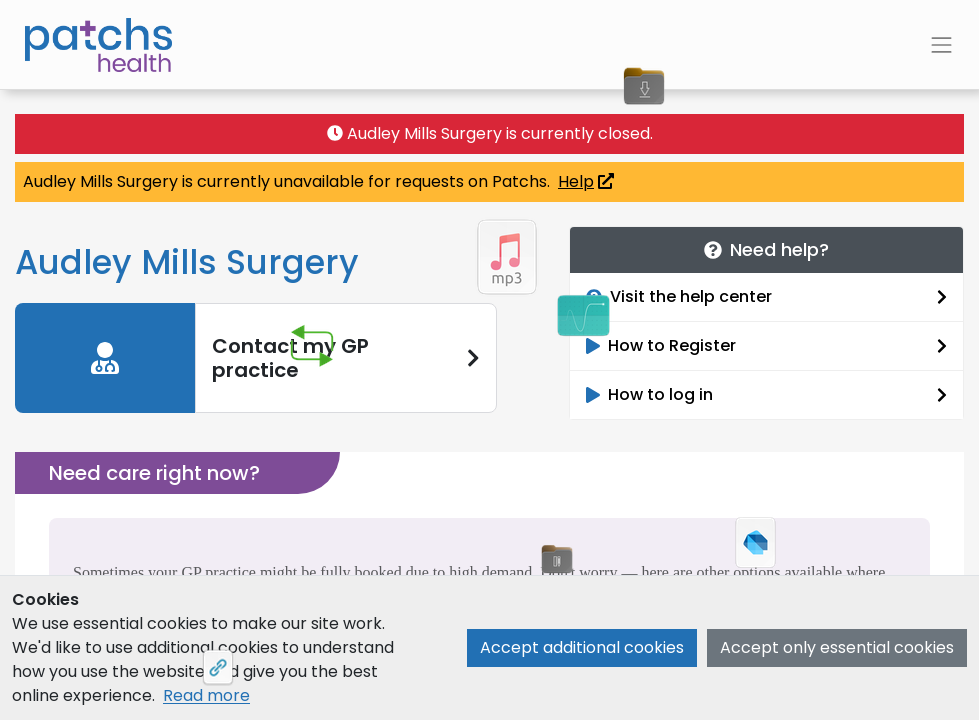  I want to click on a windows internet shortcut file, so click(218, 667).